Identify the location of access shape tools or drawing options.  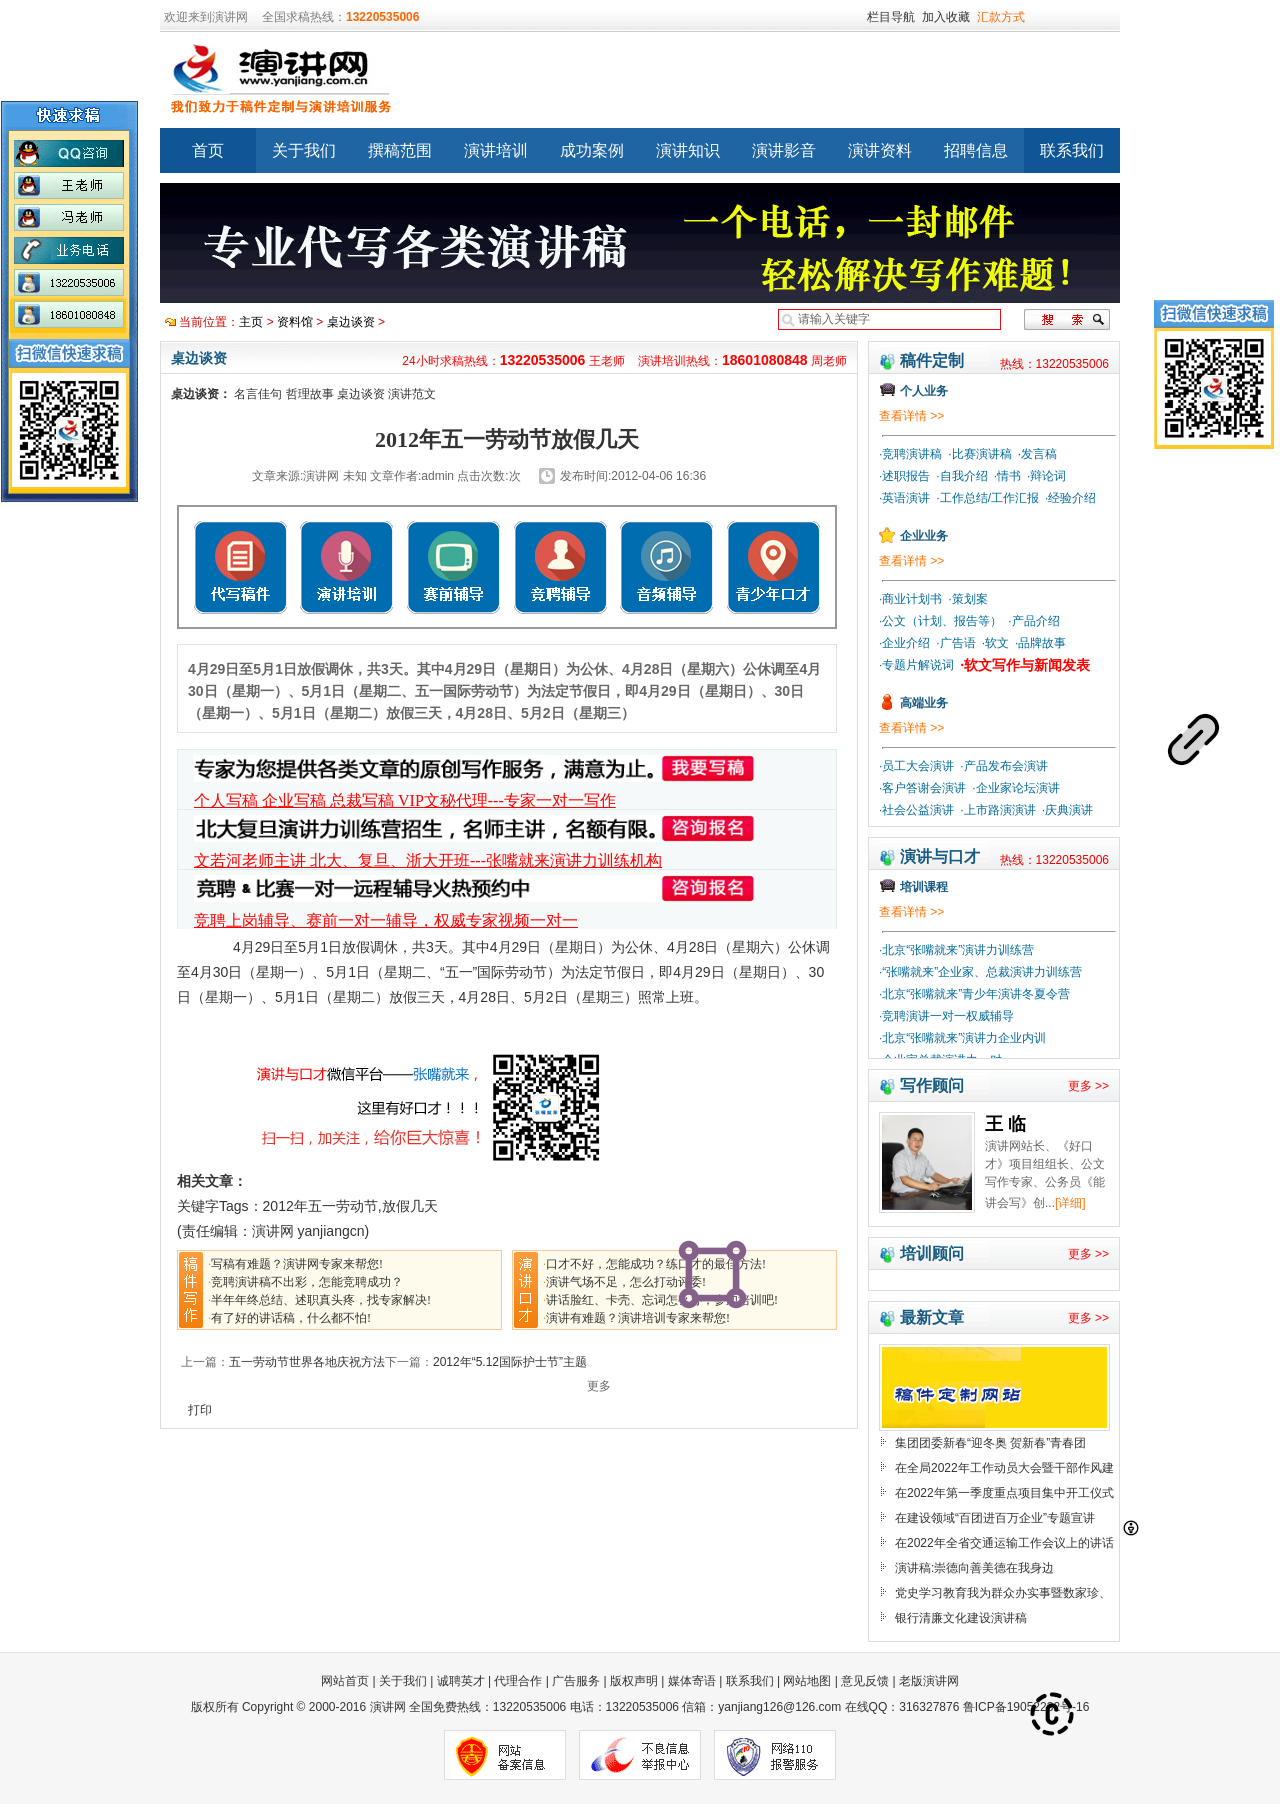
(712, 1274).